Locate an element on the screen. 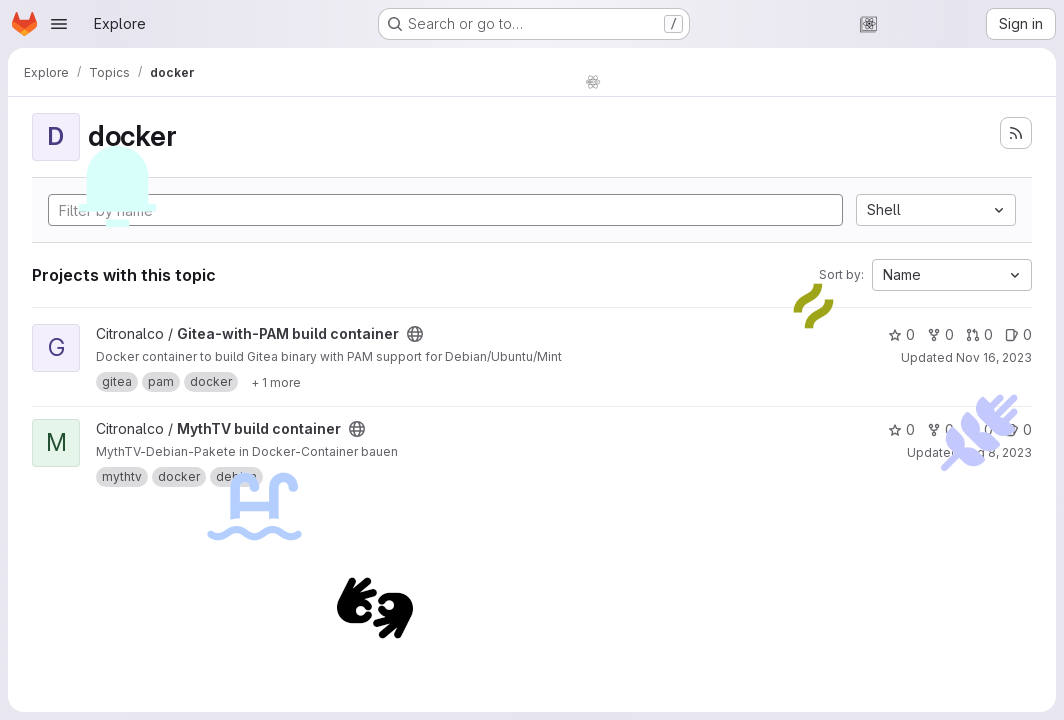 Image resolution: width=1064 pixels, height=720 pixels. react europe conference logo is located at coordinates (593, 82).